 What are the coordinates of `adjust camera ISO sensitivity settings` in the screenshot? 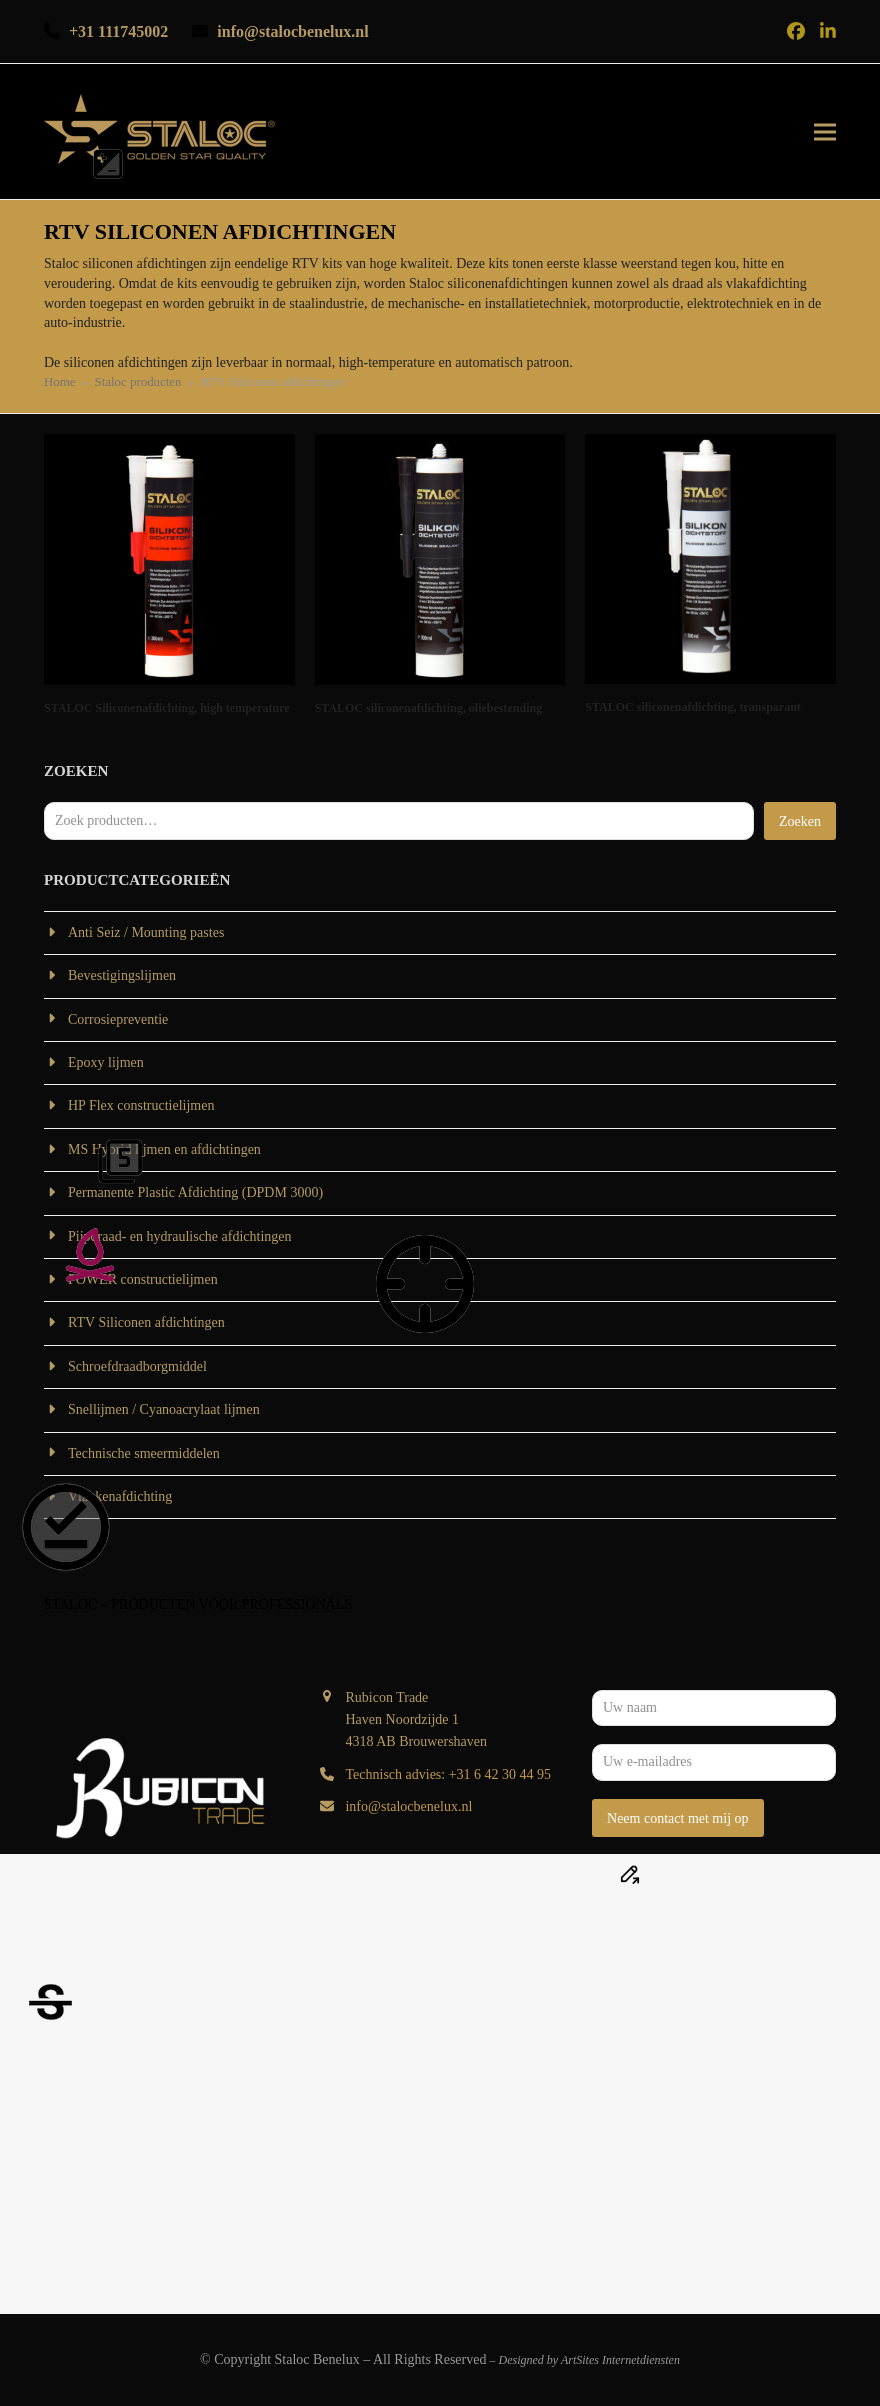 It's located at (108, 164).